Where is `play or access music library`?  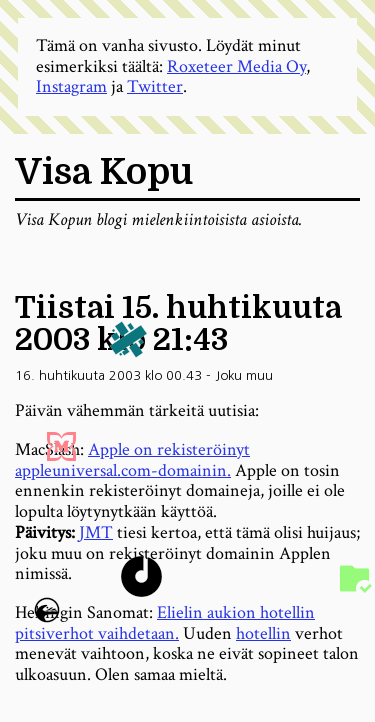 play or access music library is located at coordinates (141, 576).